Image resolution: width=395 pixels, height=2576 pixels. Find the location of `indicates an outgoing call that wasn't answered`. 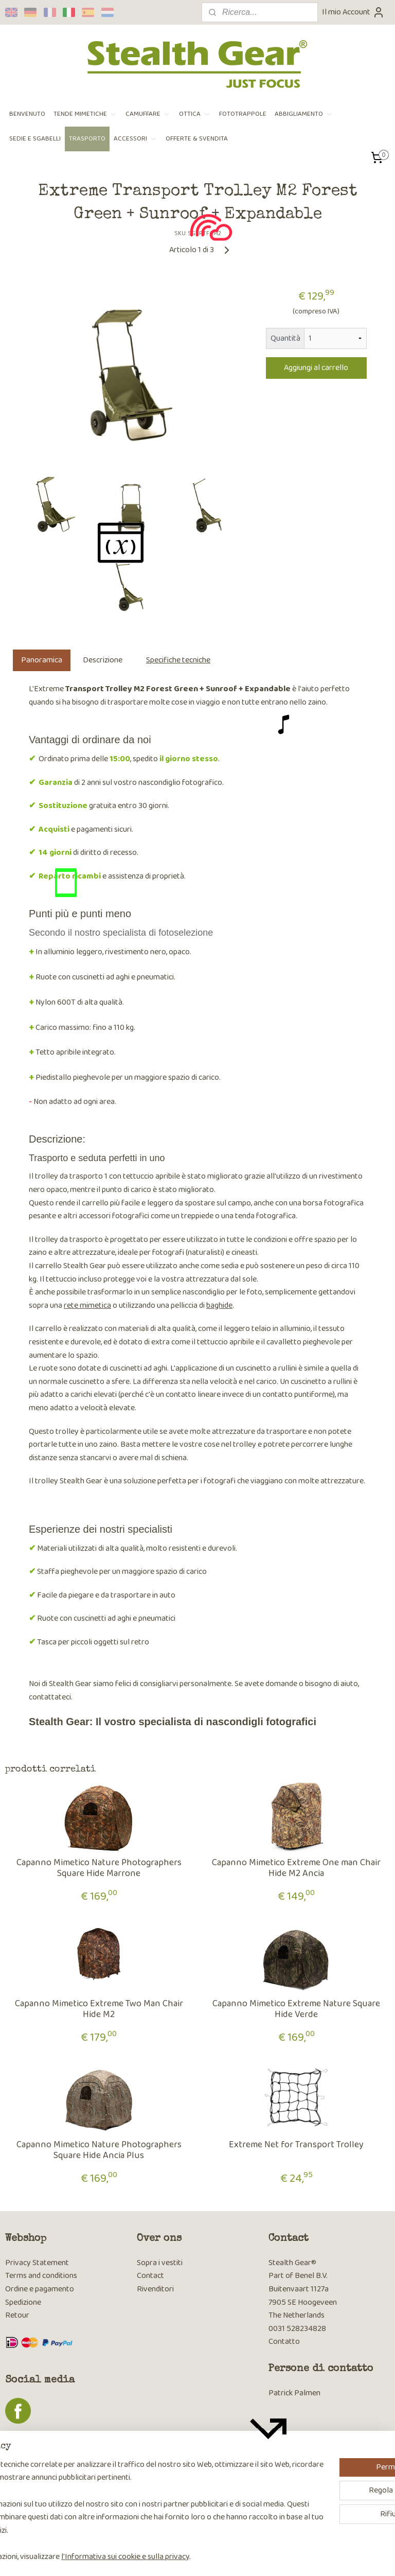

indicates an outgoing call that wasn't answered is located at coordinates (268, 2428).